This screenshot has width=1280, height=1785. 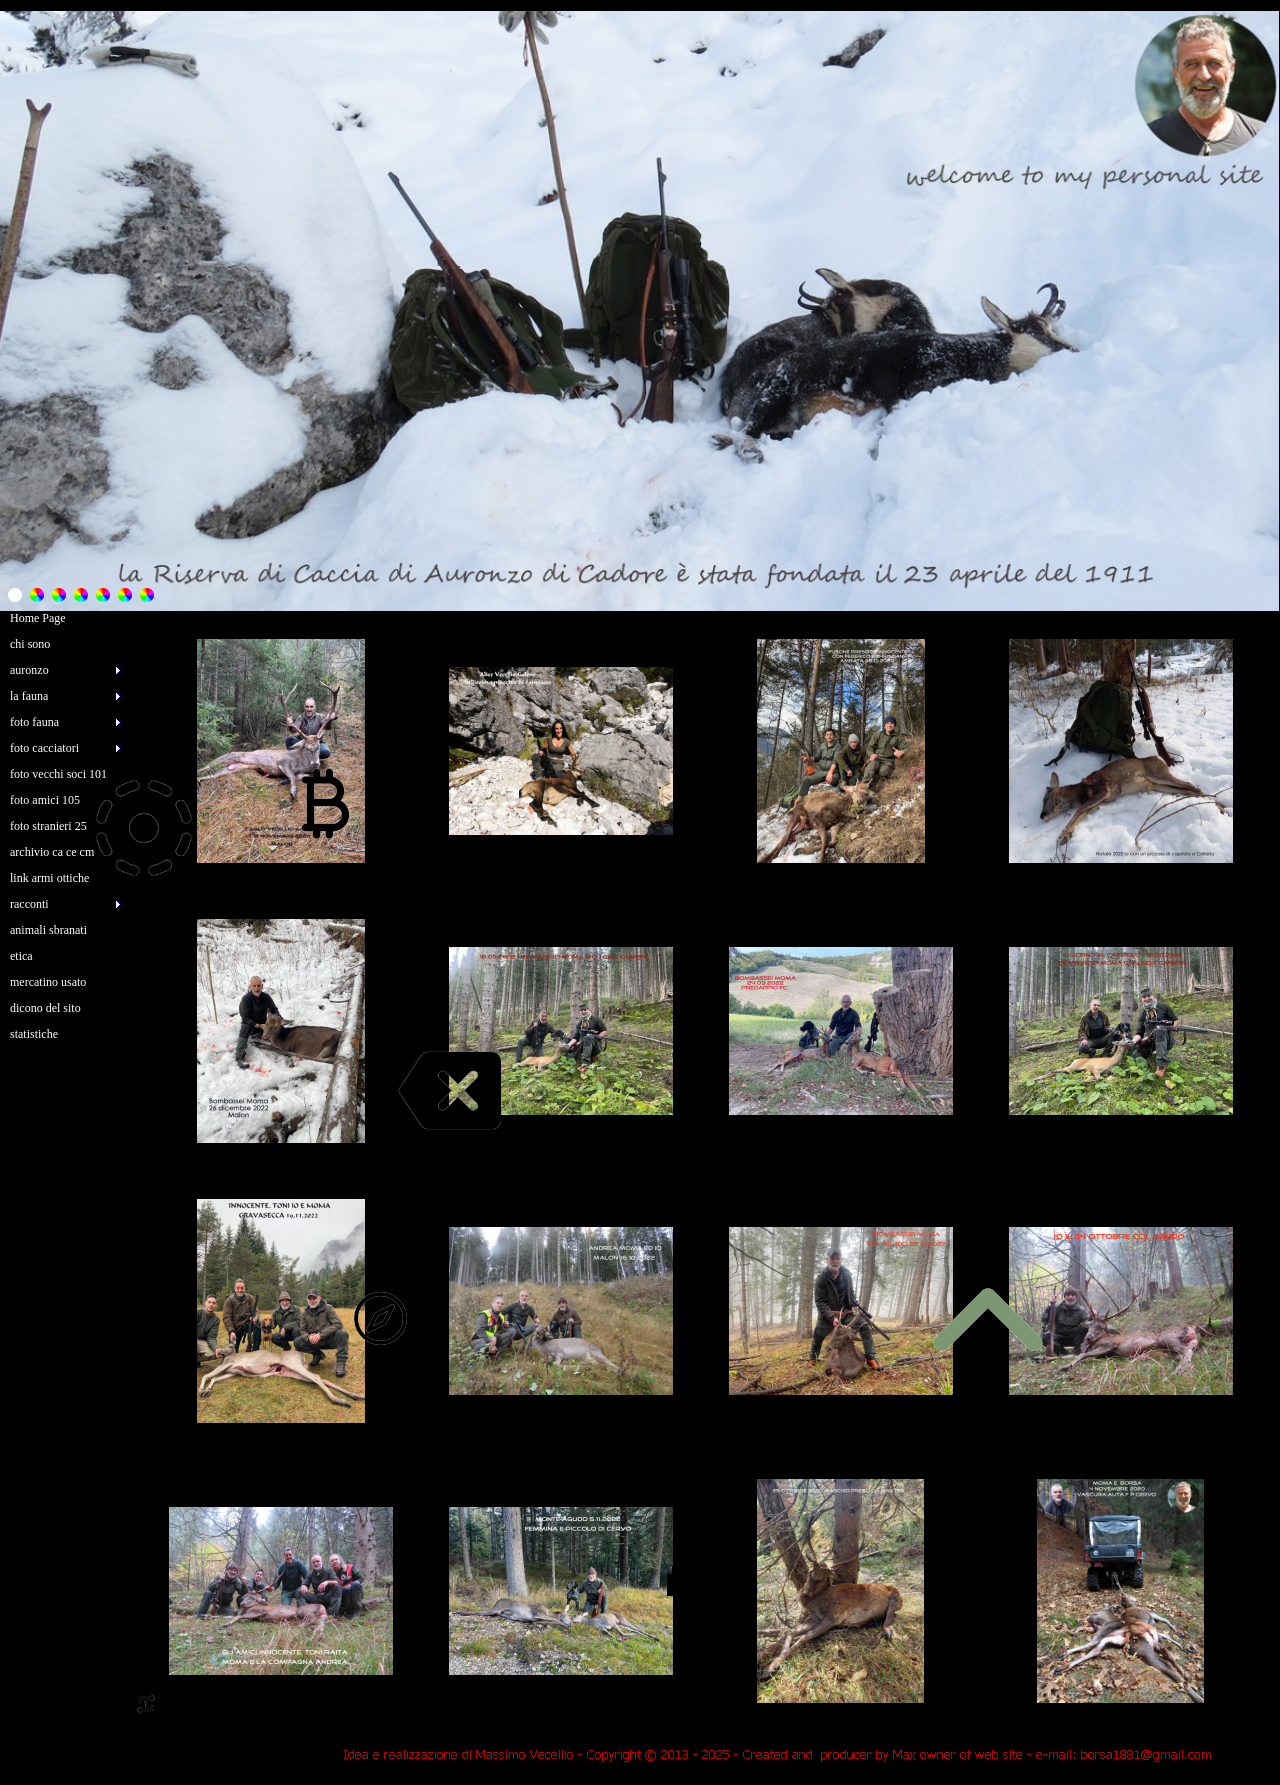 I want to click on apply tilt-shift blur effect to photo, so click(x=144, y=828).